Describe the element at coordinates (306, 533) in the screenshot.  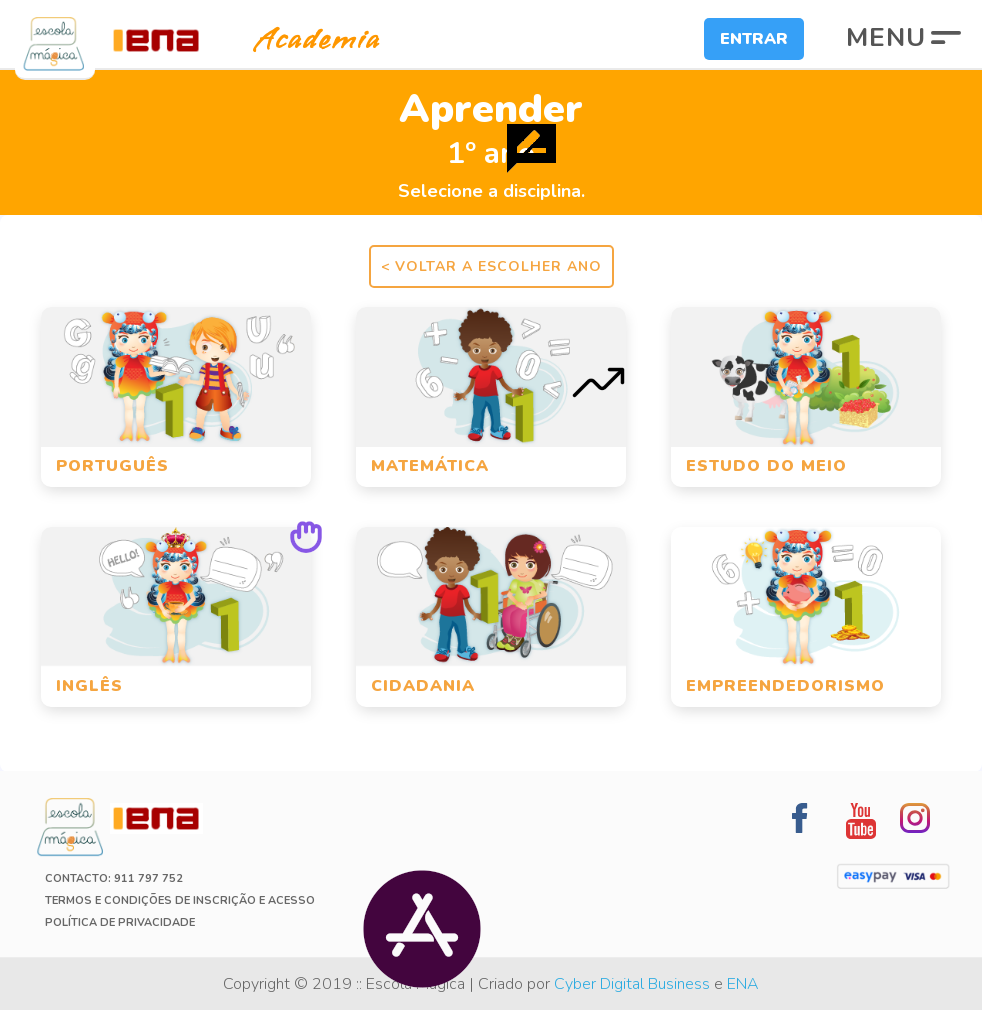
I see `drag to reorder items` at that location.